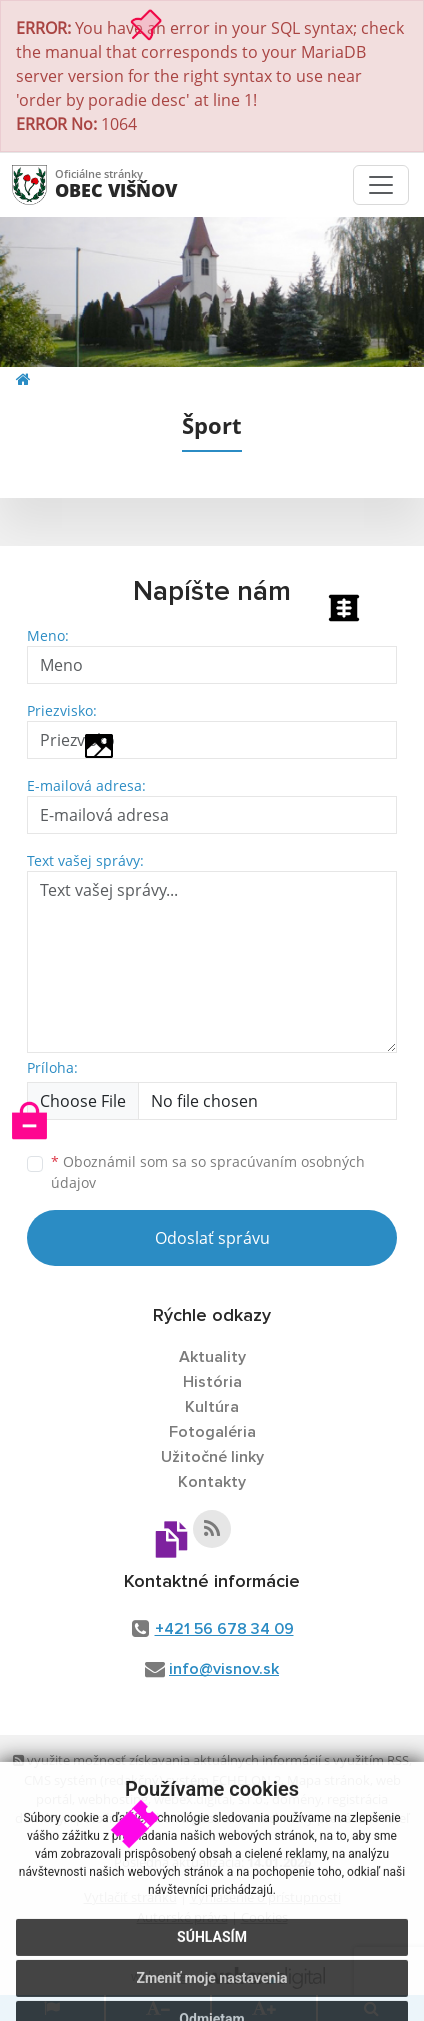 Image resolution: width=424 pixels, height=2021 pixels. What do you see at coordinates (99, 746) in the screenshot?
I see `view image or photo` at bounding box center [99, 746].